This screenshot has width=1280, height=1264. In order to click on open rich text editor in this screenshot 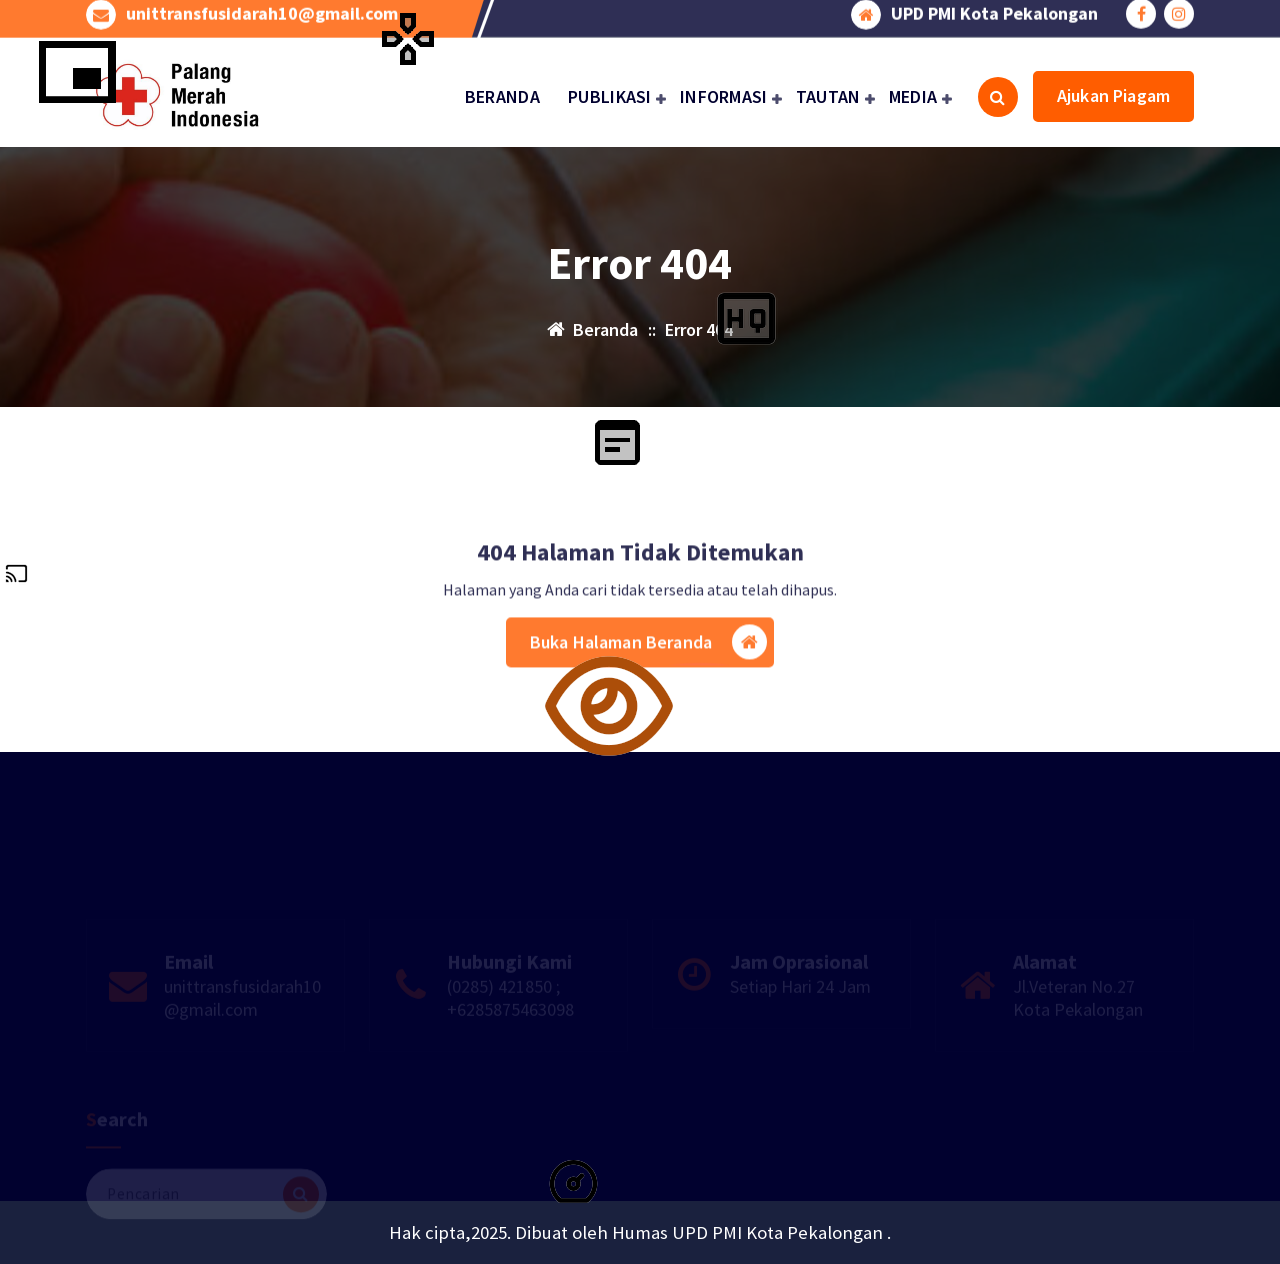, I will do `click(617, 442)`.